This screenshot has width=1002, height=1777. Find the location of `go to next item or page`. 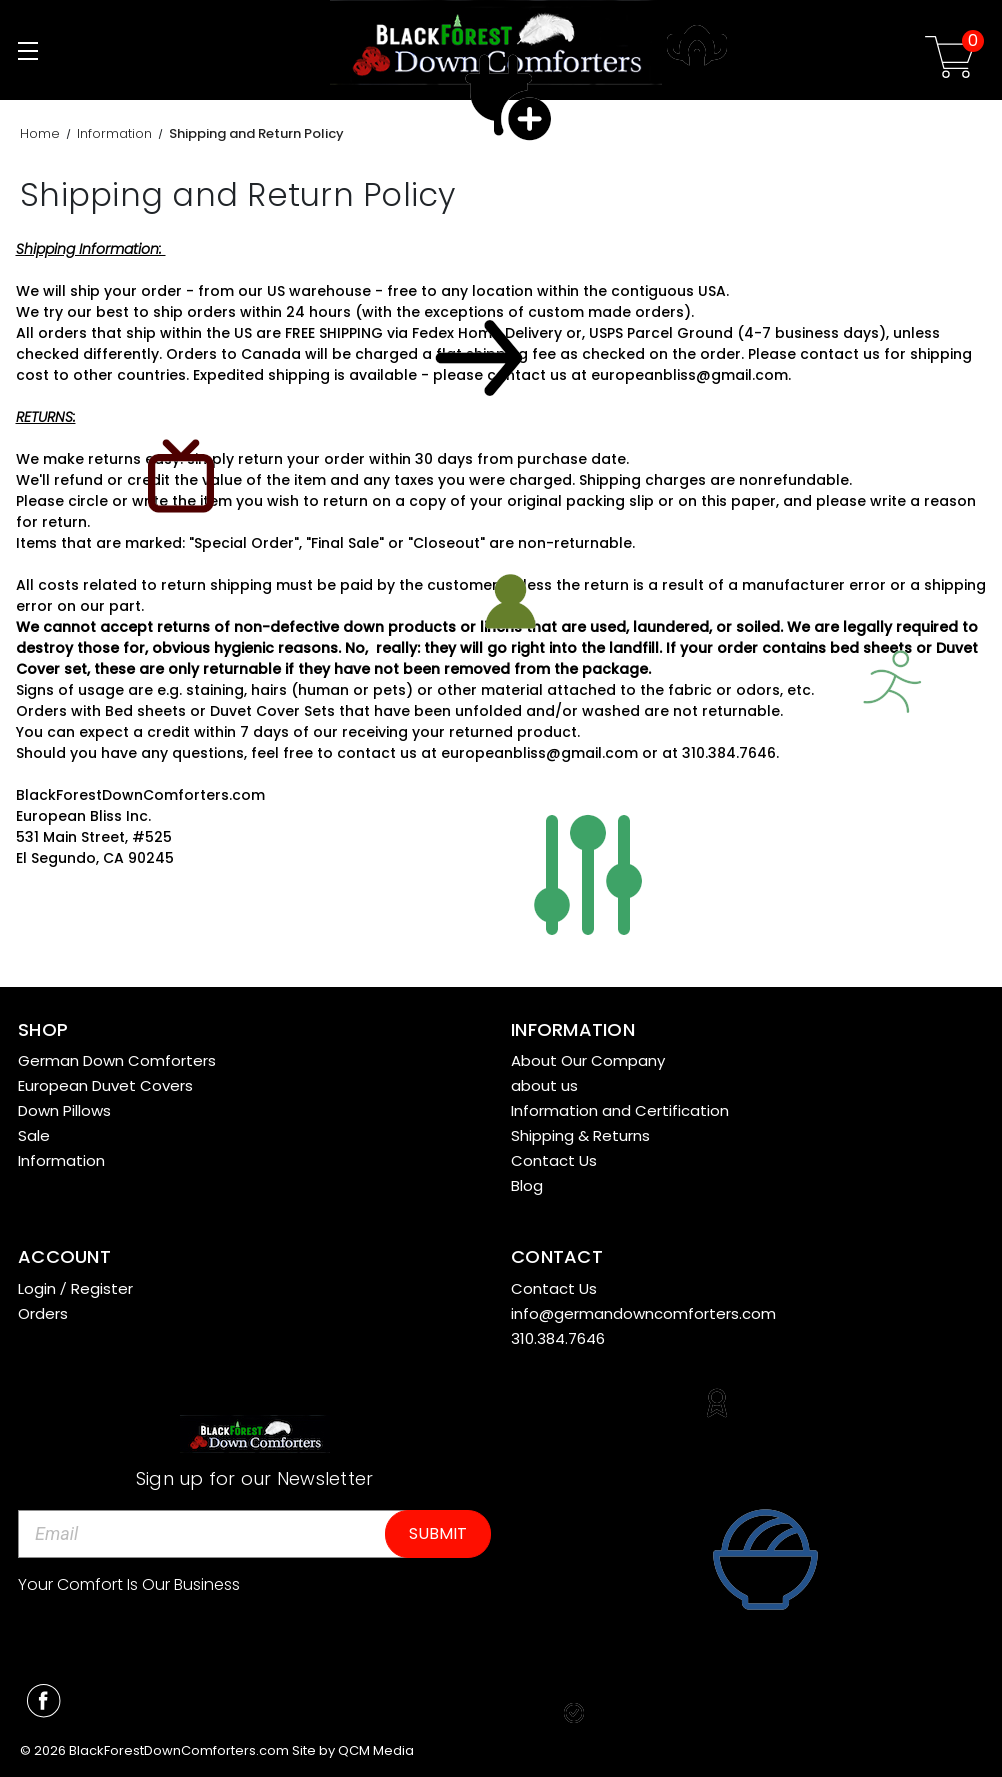

go to next item or page is located at coordinates (479, 358).